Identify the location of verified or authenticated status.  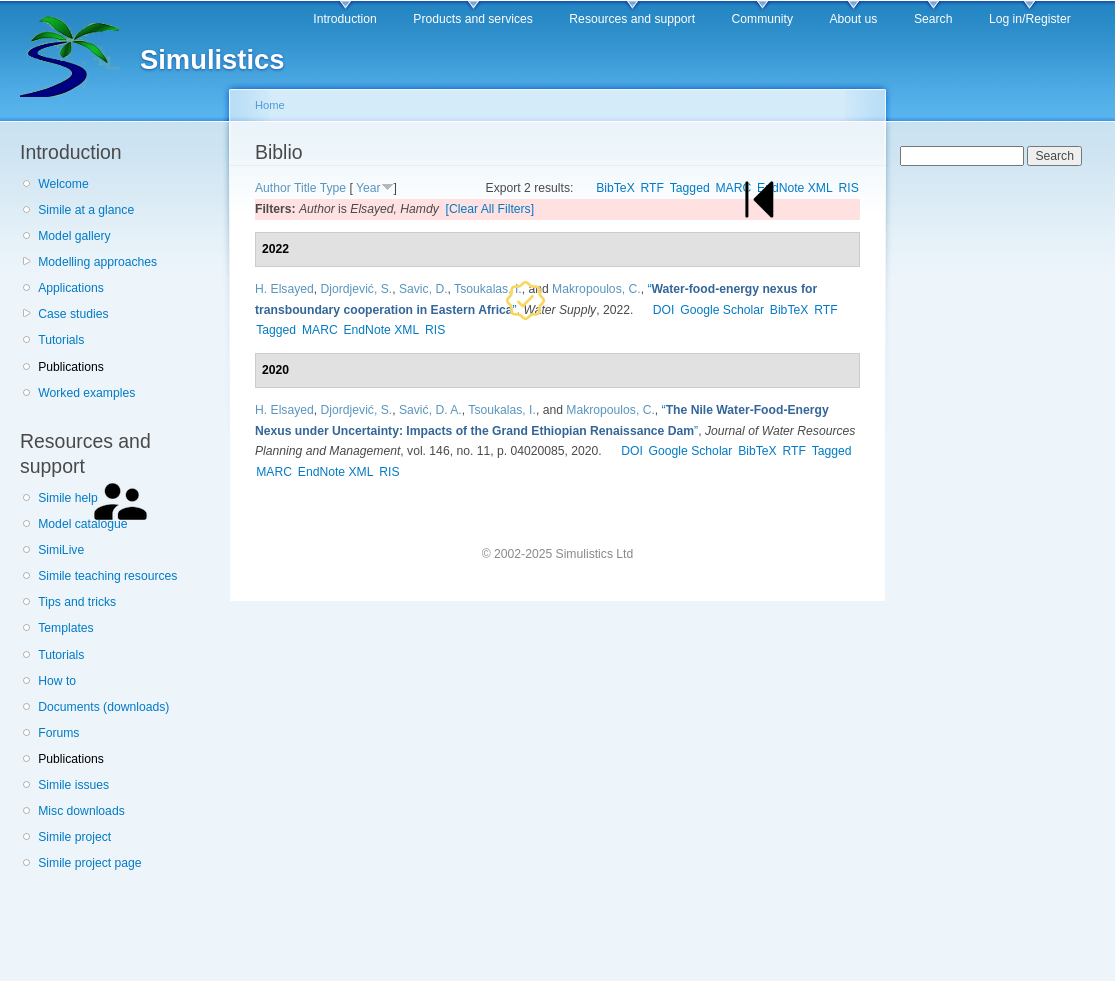
(525, 300).